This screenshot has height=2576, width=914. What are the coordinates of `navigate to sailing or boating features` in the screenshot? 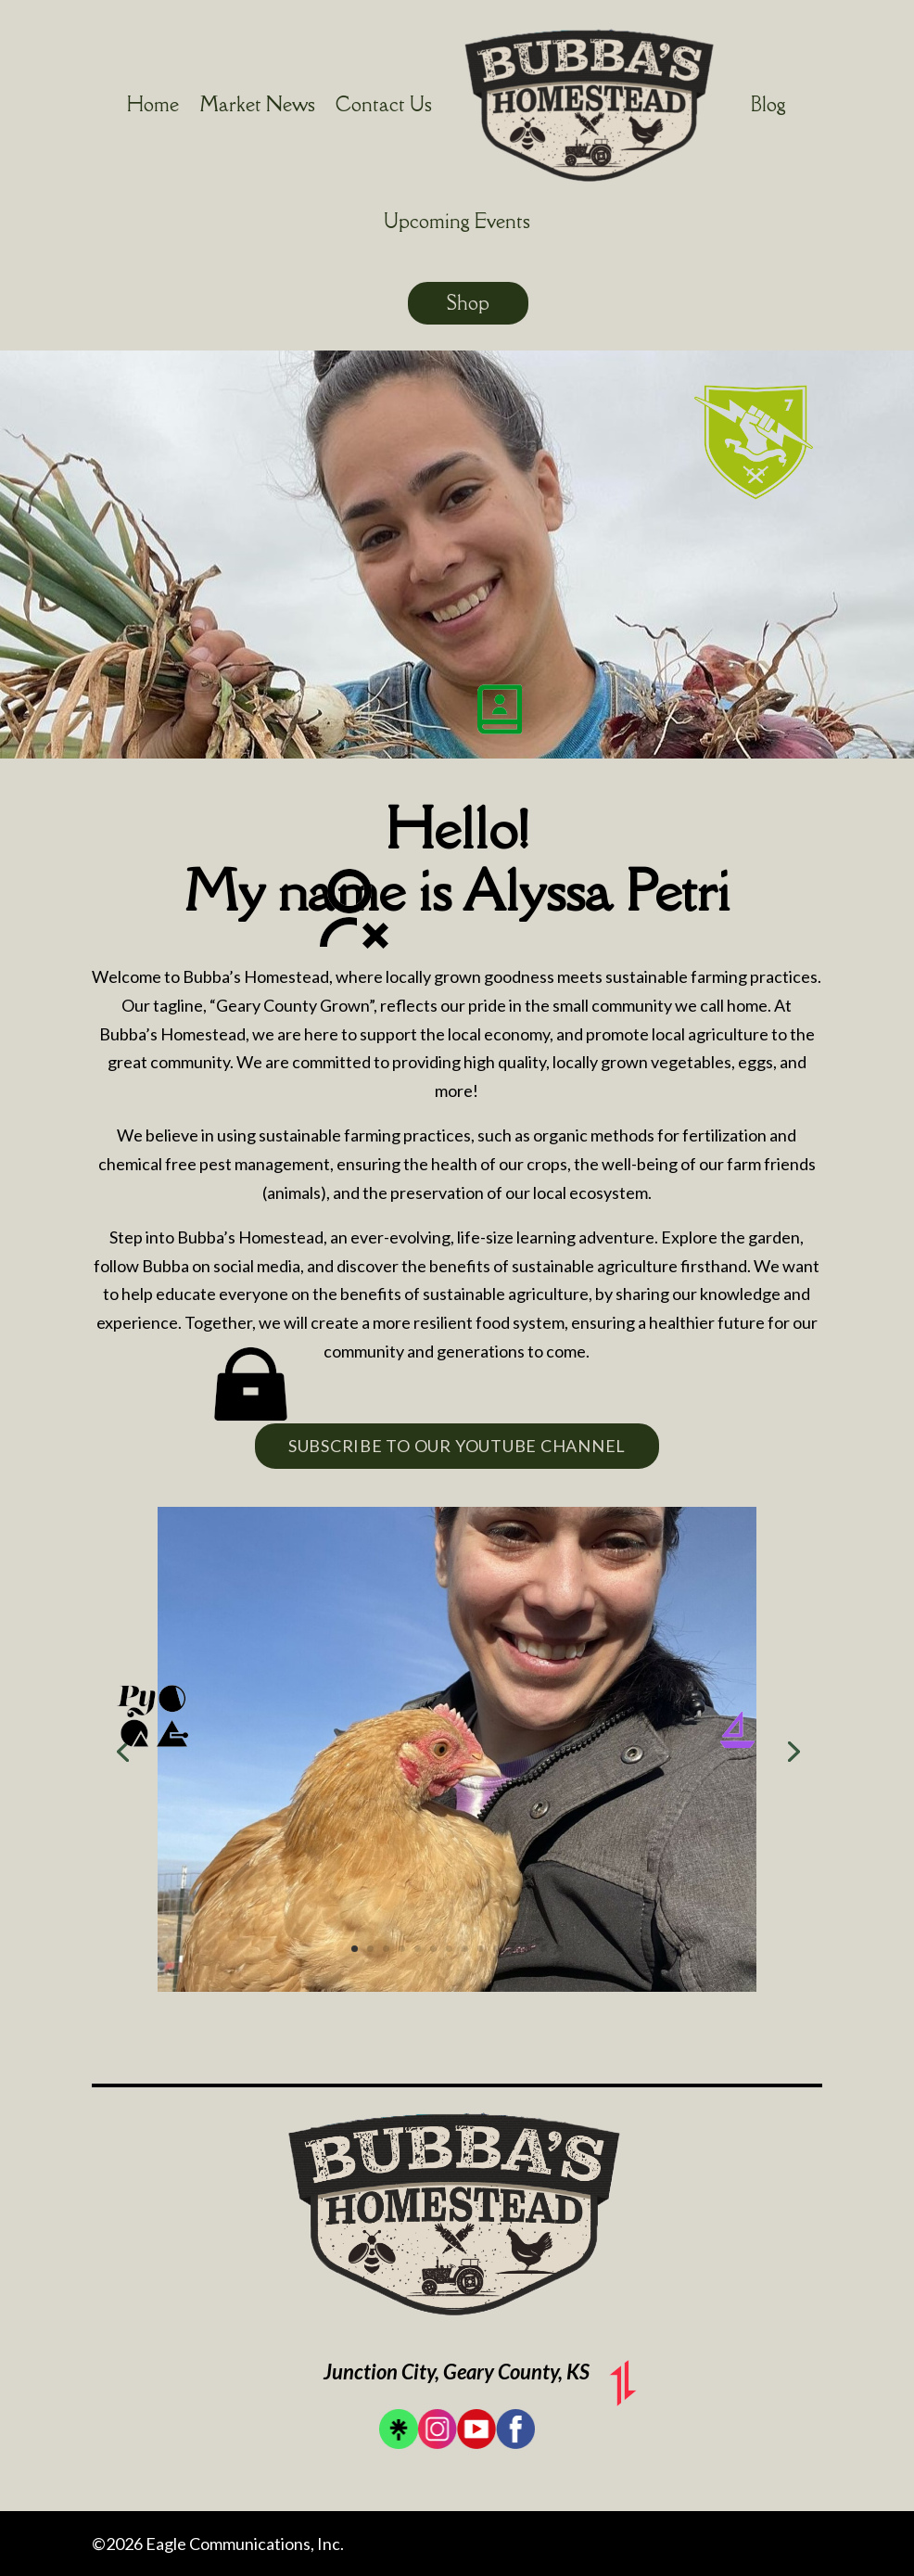 It's located at (737, 1729).